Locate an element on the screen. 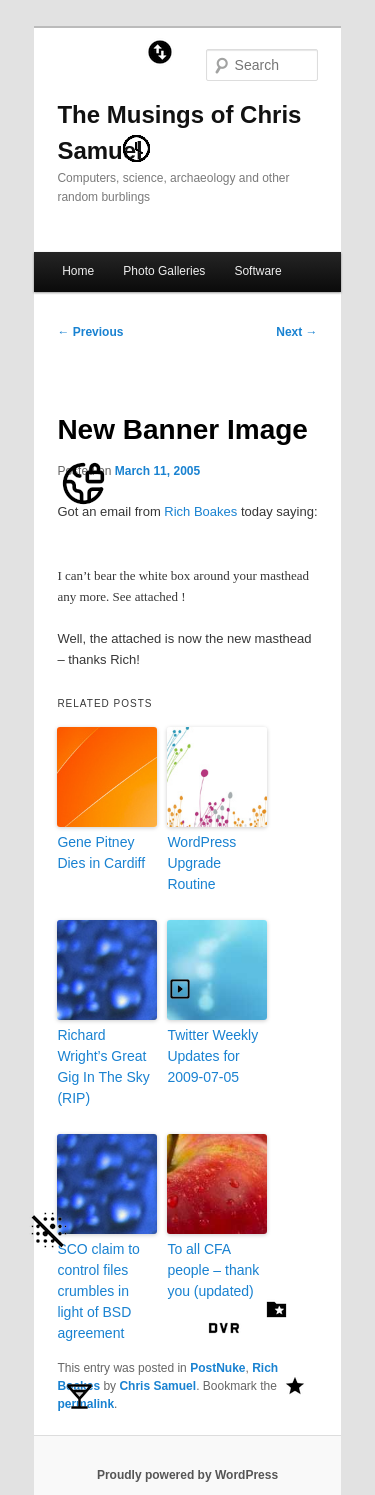 This screenshot has height=1495, width=375. disable blur effect is located at coordinates (49, 1230).